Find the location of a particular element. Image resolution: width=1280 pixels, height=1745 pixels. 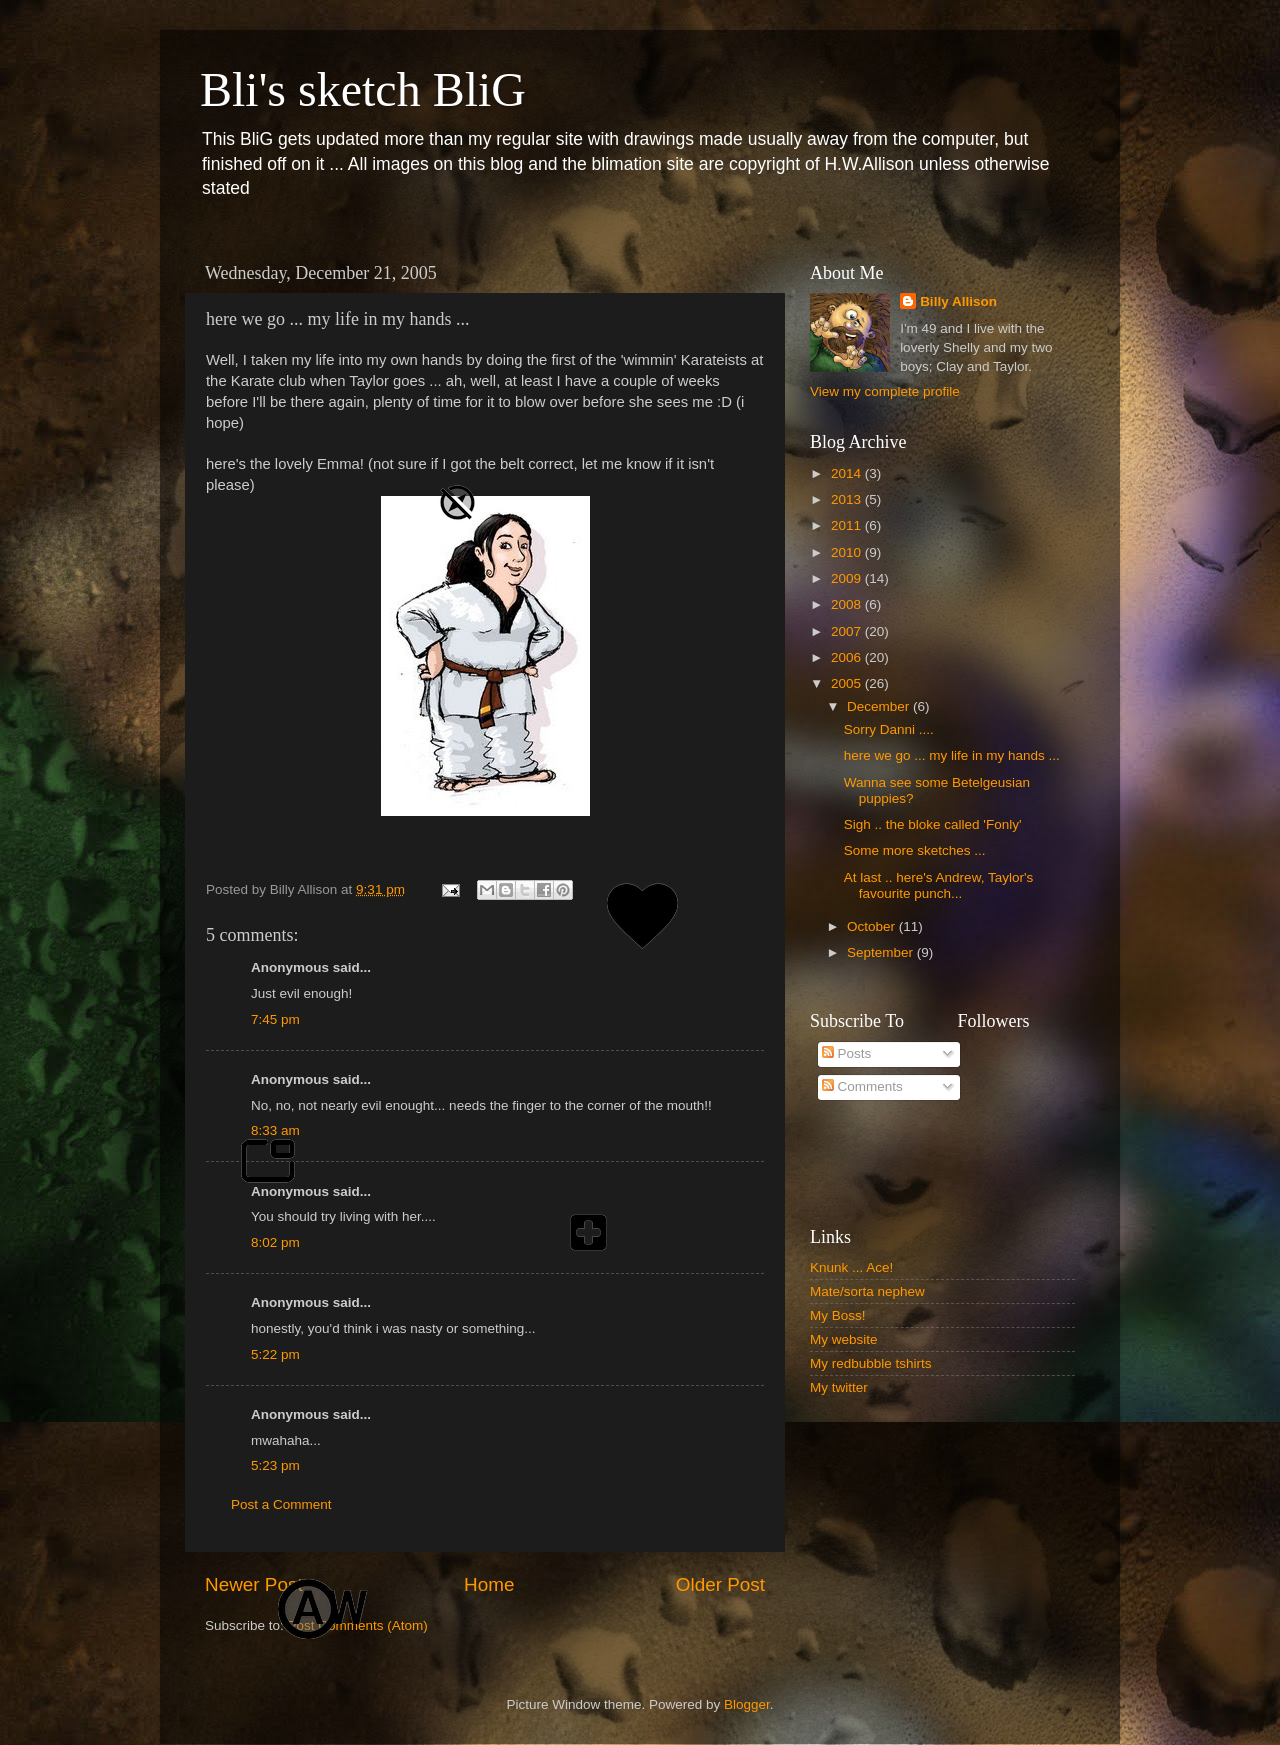

enable picture-in-picture mode at top of screen is located at coordinates (268, 1161).